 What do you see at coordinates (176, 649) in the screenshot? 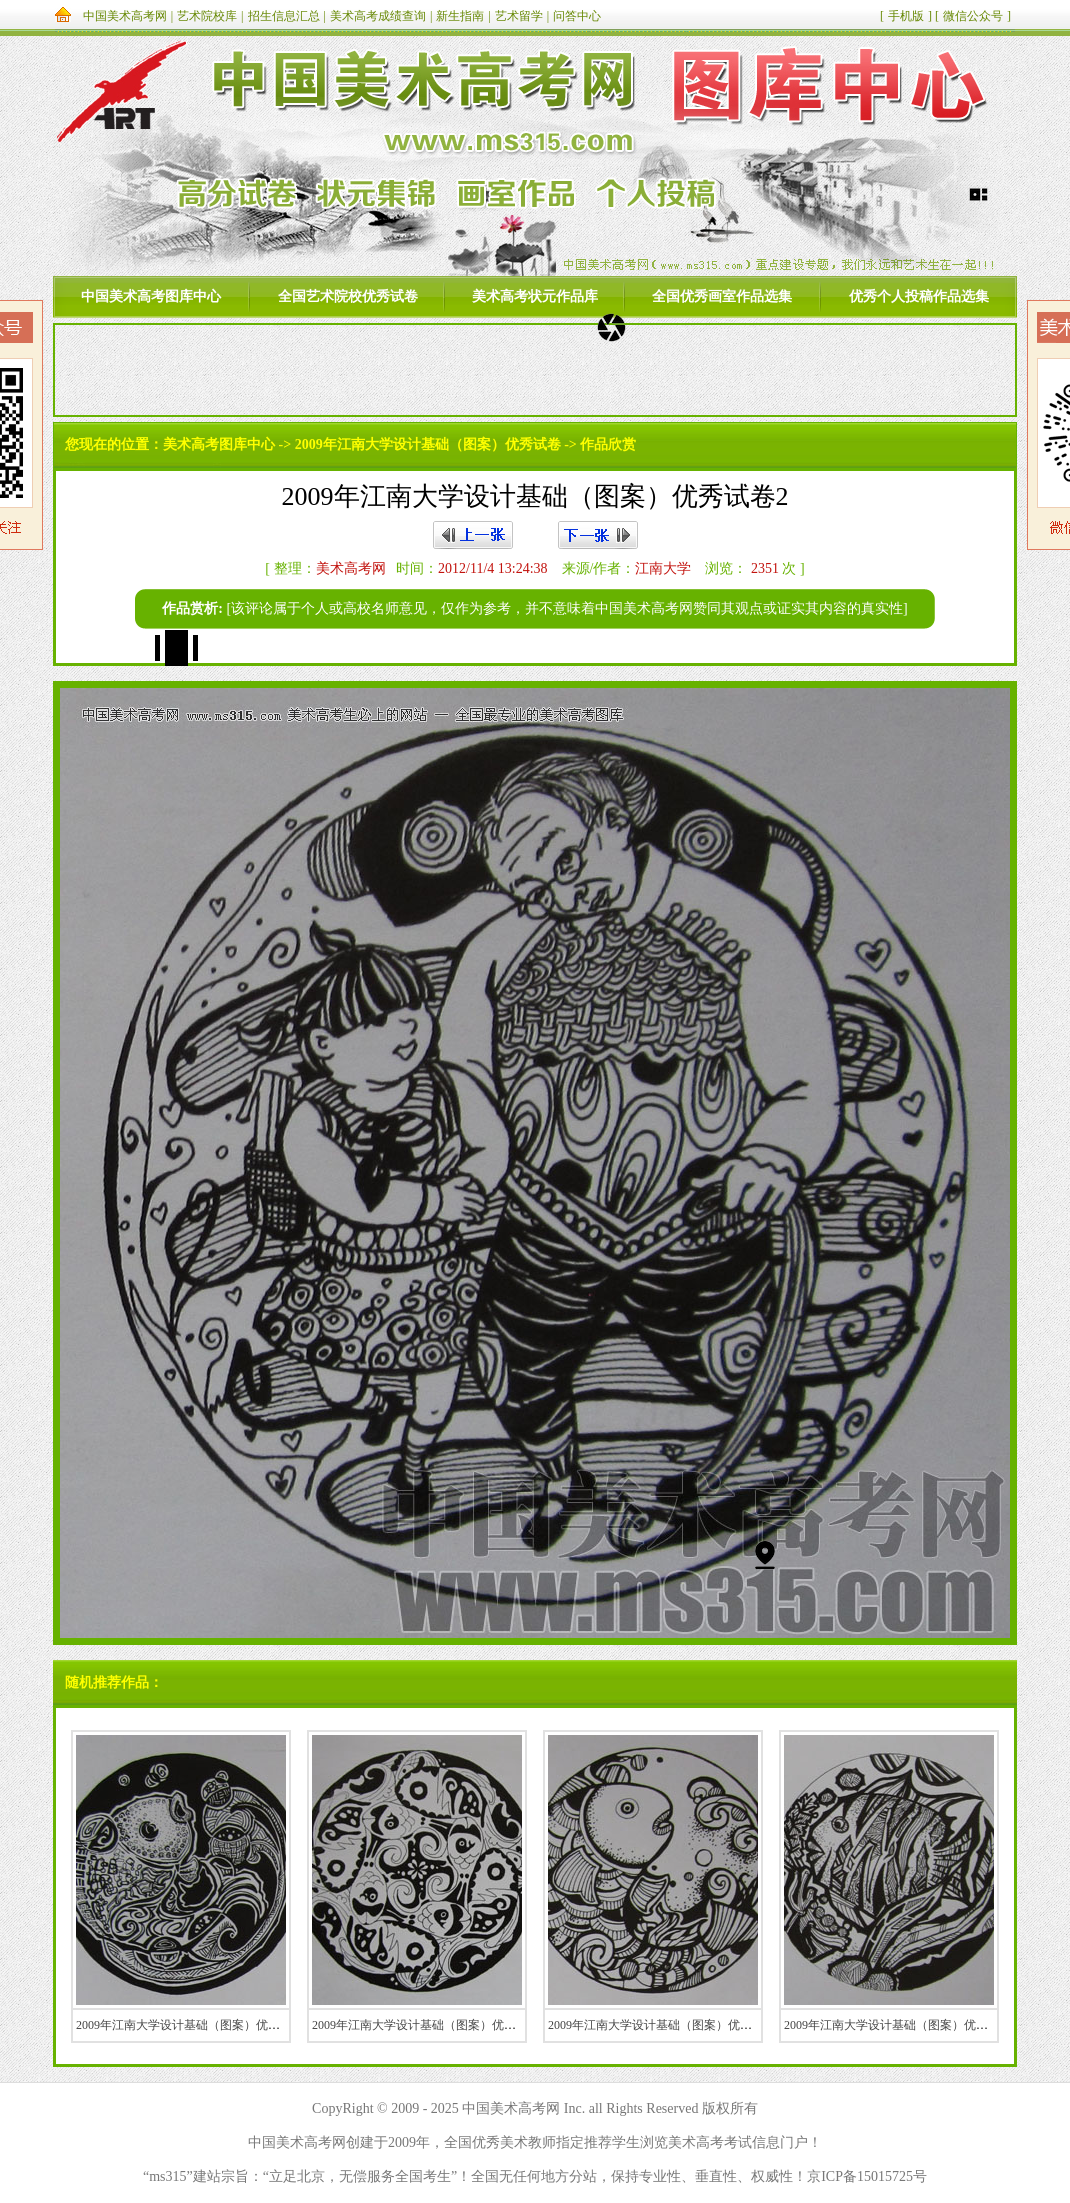
I see `view stories or vertical content feed` at bounding box center [176, 649].